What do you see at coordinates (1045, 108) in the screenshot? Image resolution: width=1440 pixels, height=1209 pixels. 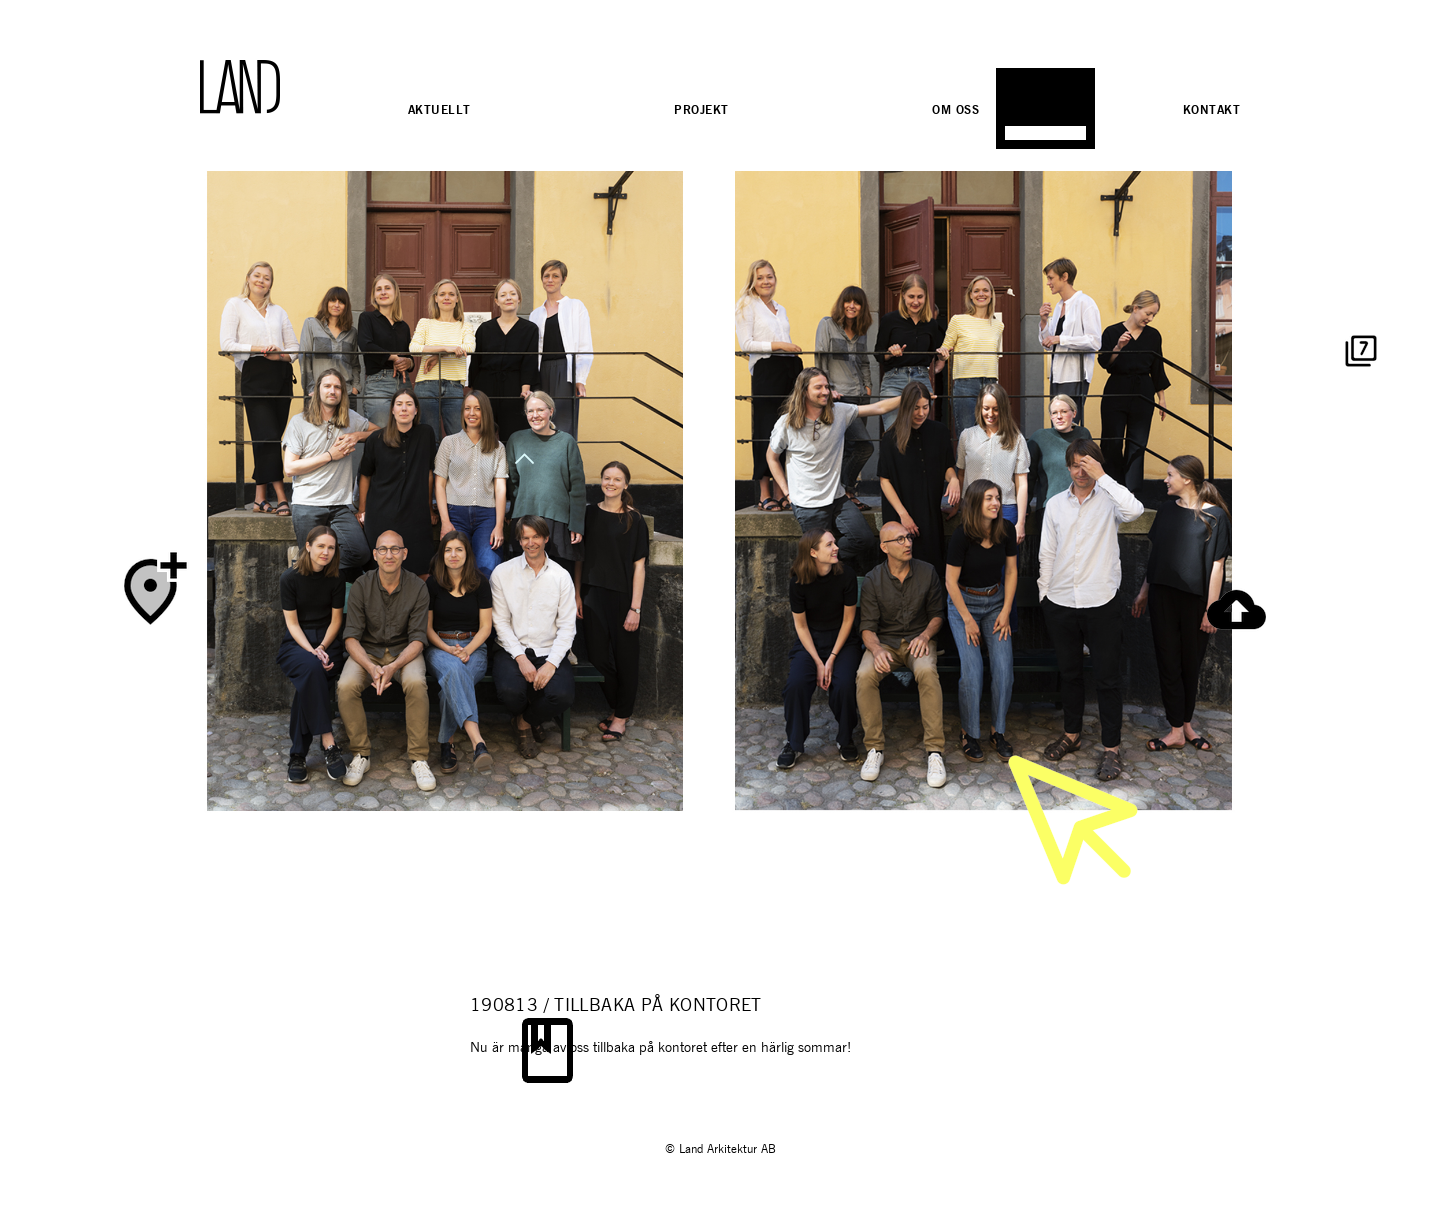 I see `access call-to-action banner or overlay` at bounding box center [1045, 108].